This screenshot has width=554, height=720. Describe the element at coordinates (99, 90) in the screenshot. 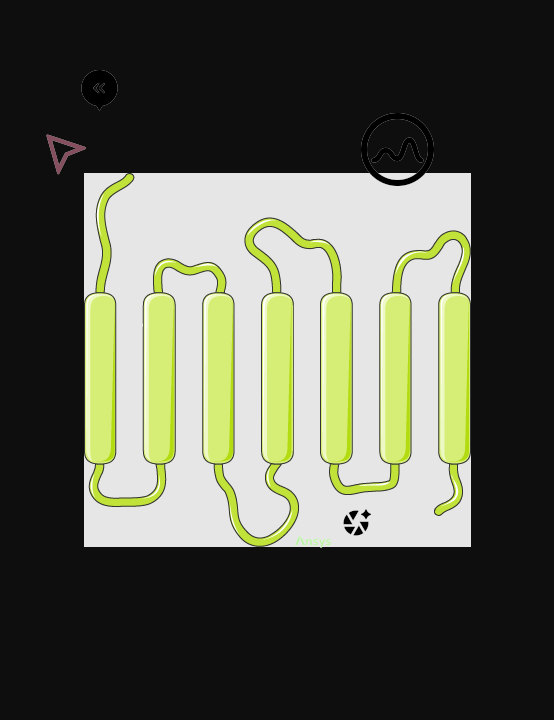

I see `visit the les libraires bookstore platform` at that location.